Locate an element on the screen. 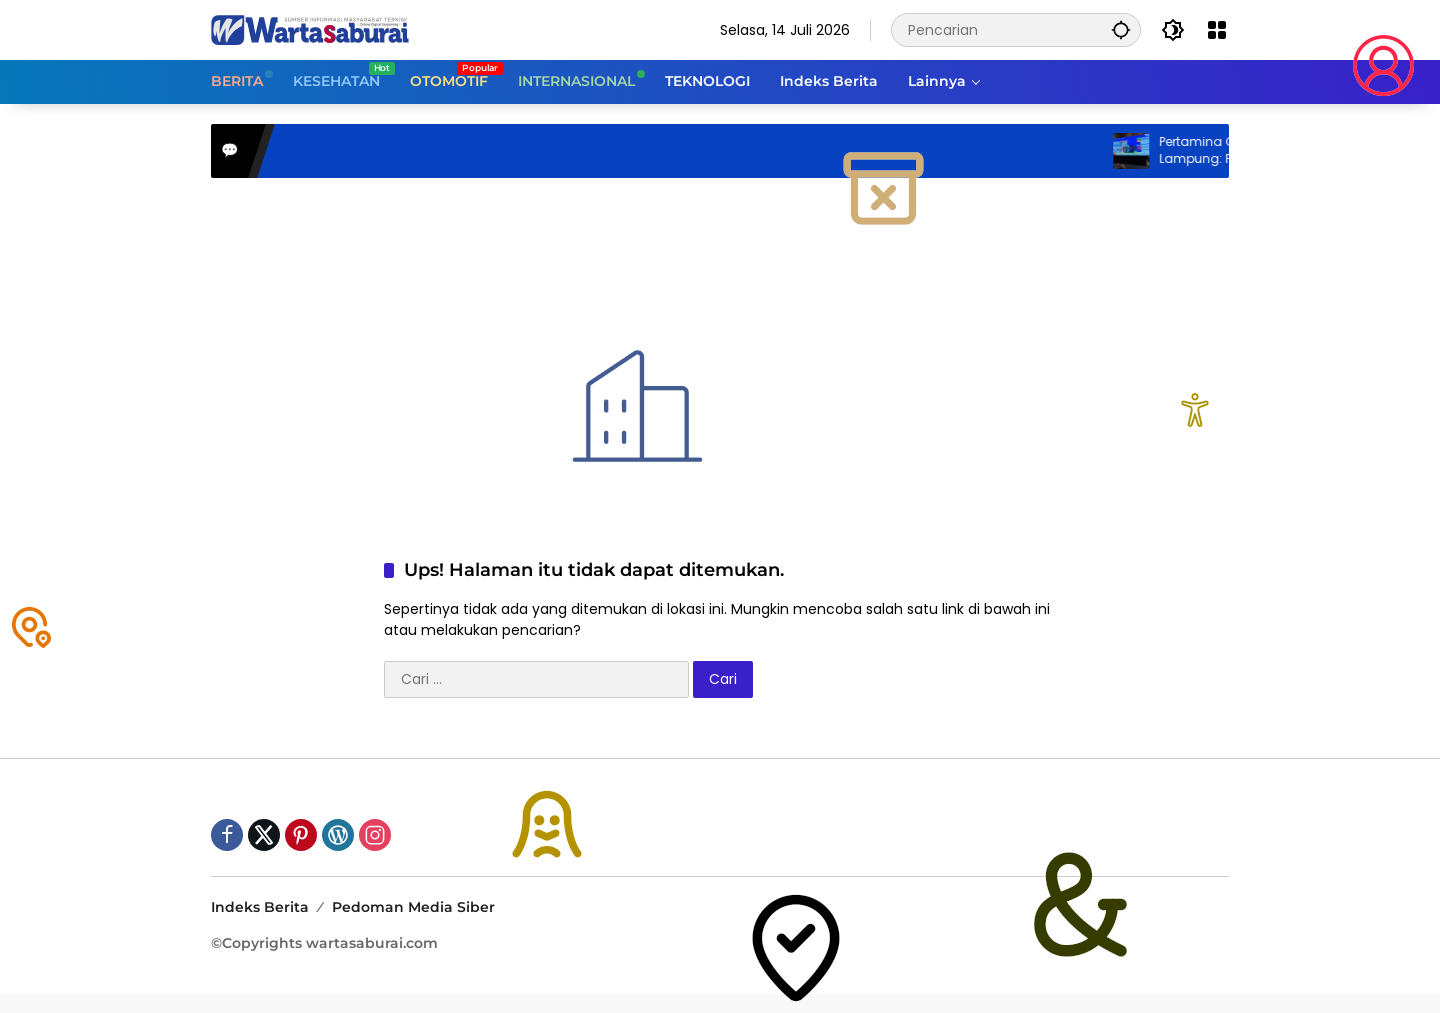 Image resolution: width=1440 pixels, height=1013 pixels. remove item from archive is located at coordinates (883, 188).